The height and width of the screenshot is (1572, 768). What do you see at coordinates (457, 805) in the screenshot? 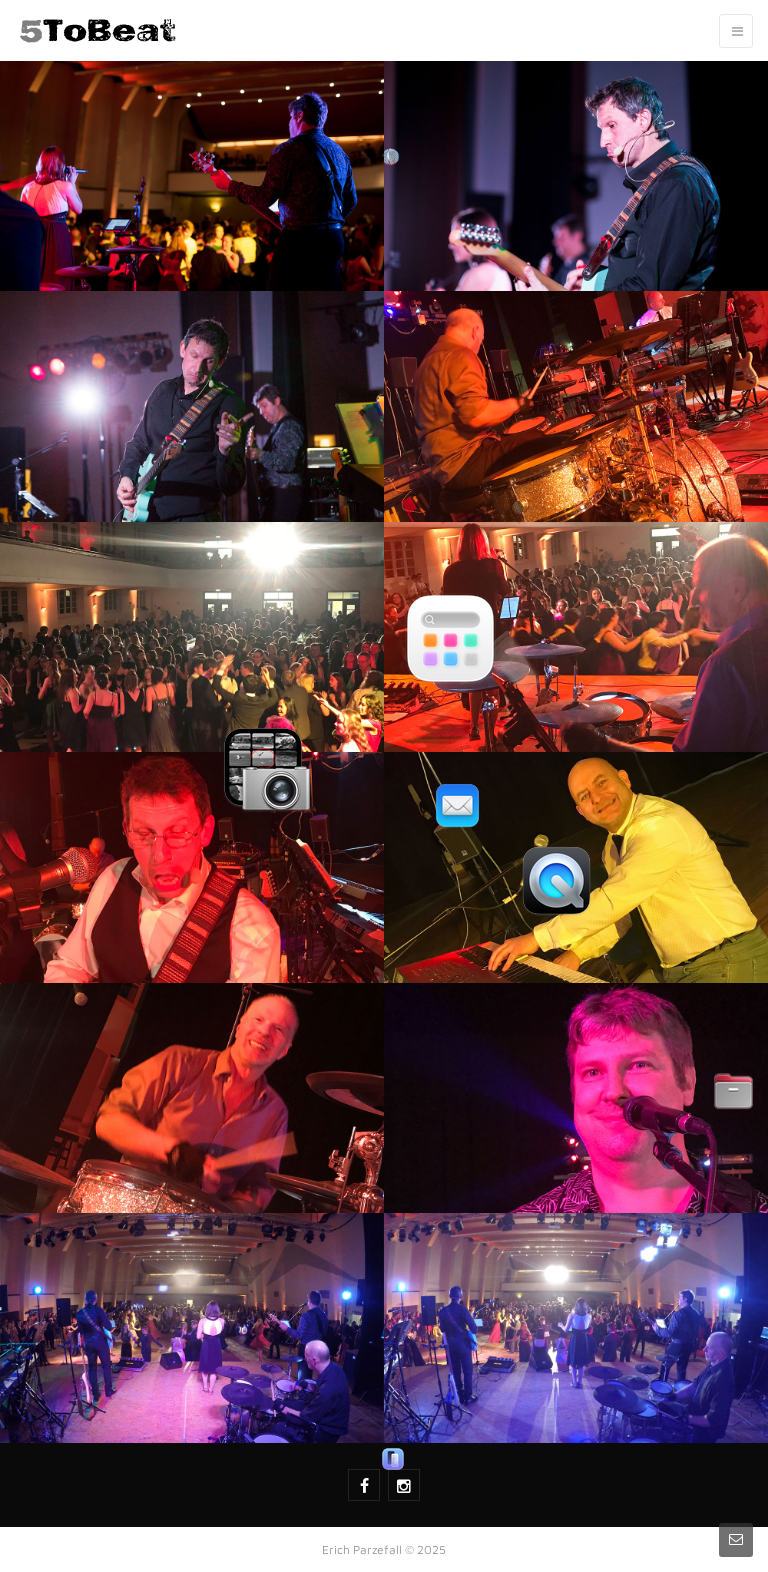
I see `open the Mail app` at bounding box center [457, 805].